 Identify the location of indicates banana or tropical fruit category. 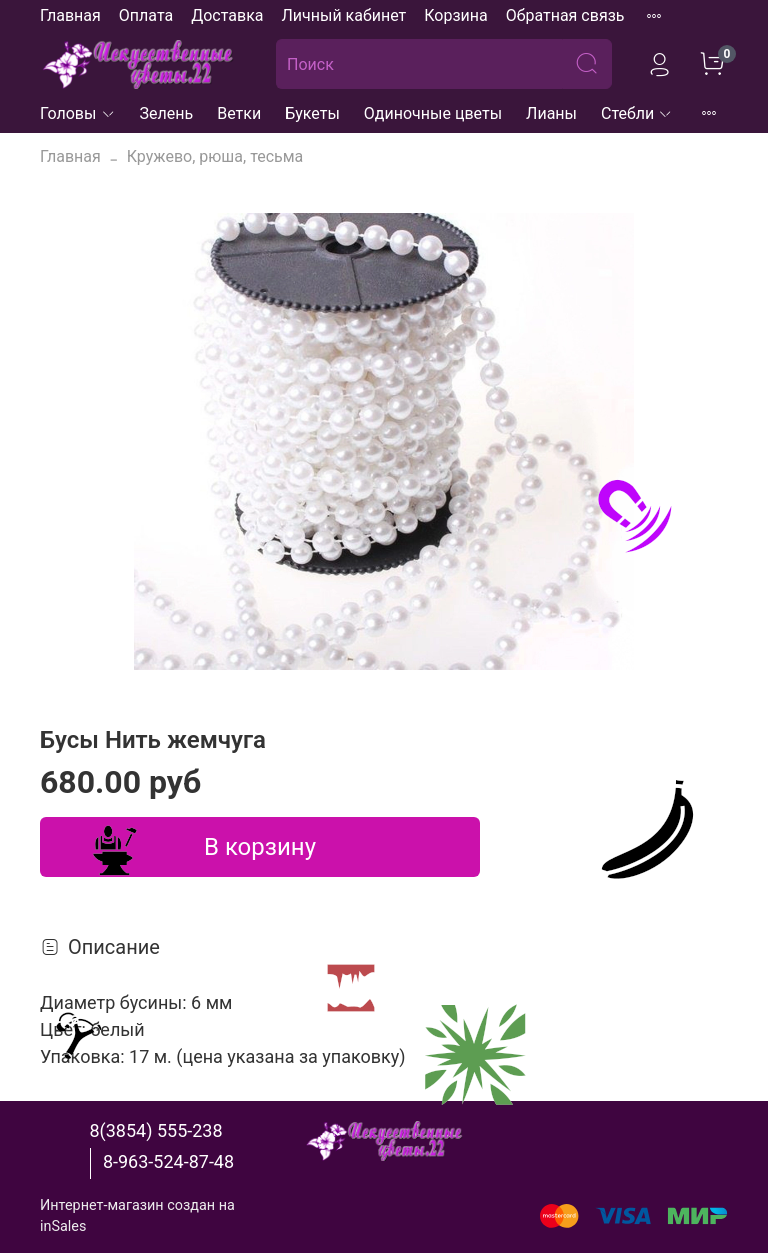
(647, 828).